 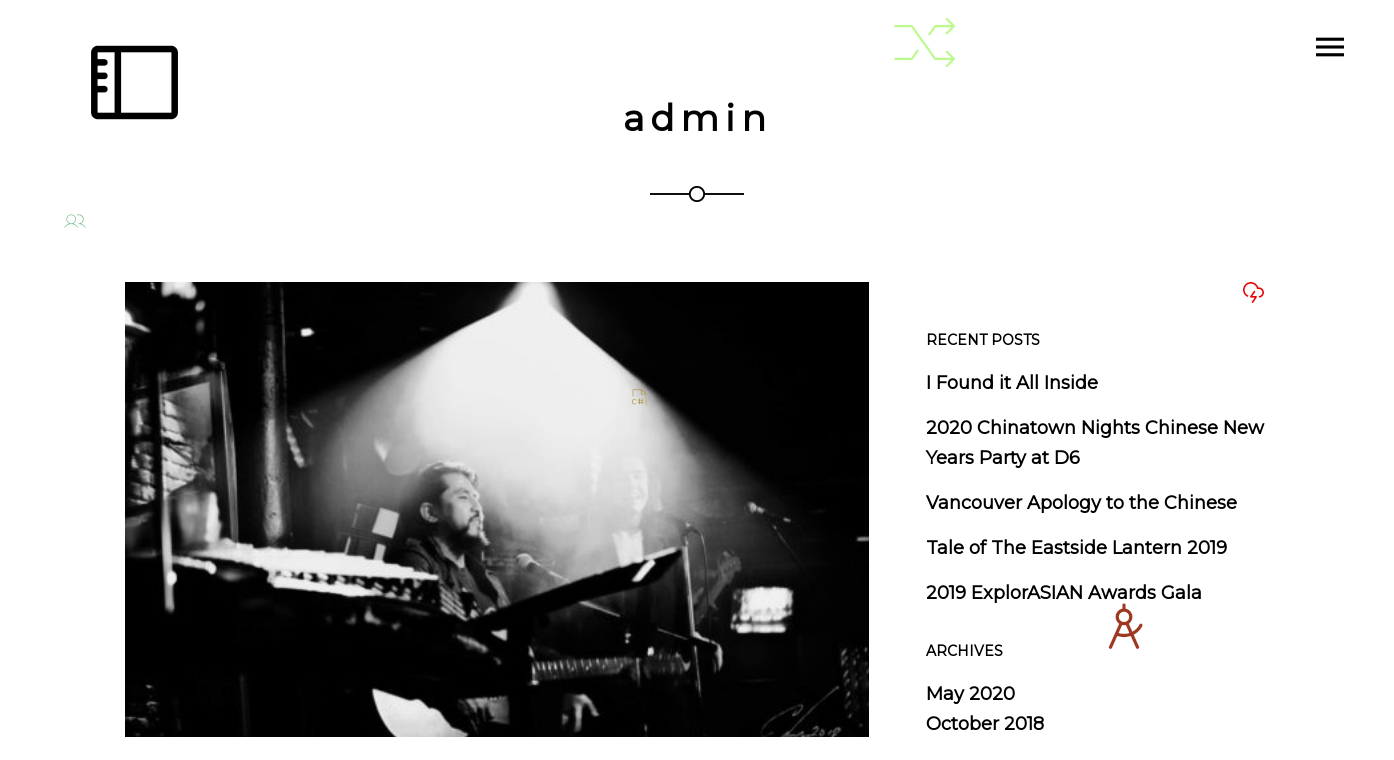 I want to click on access drawing or drafting tools, so click(x=1124, y=627).